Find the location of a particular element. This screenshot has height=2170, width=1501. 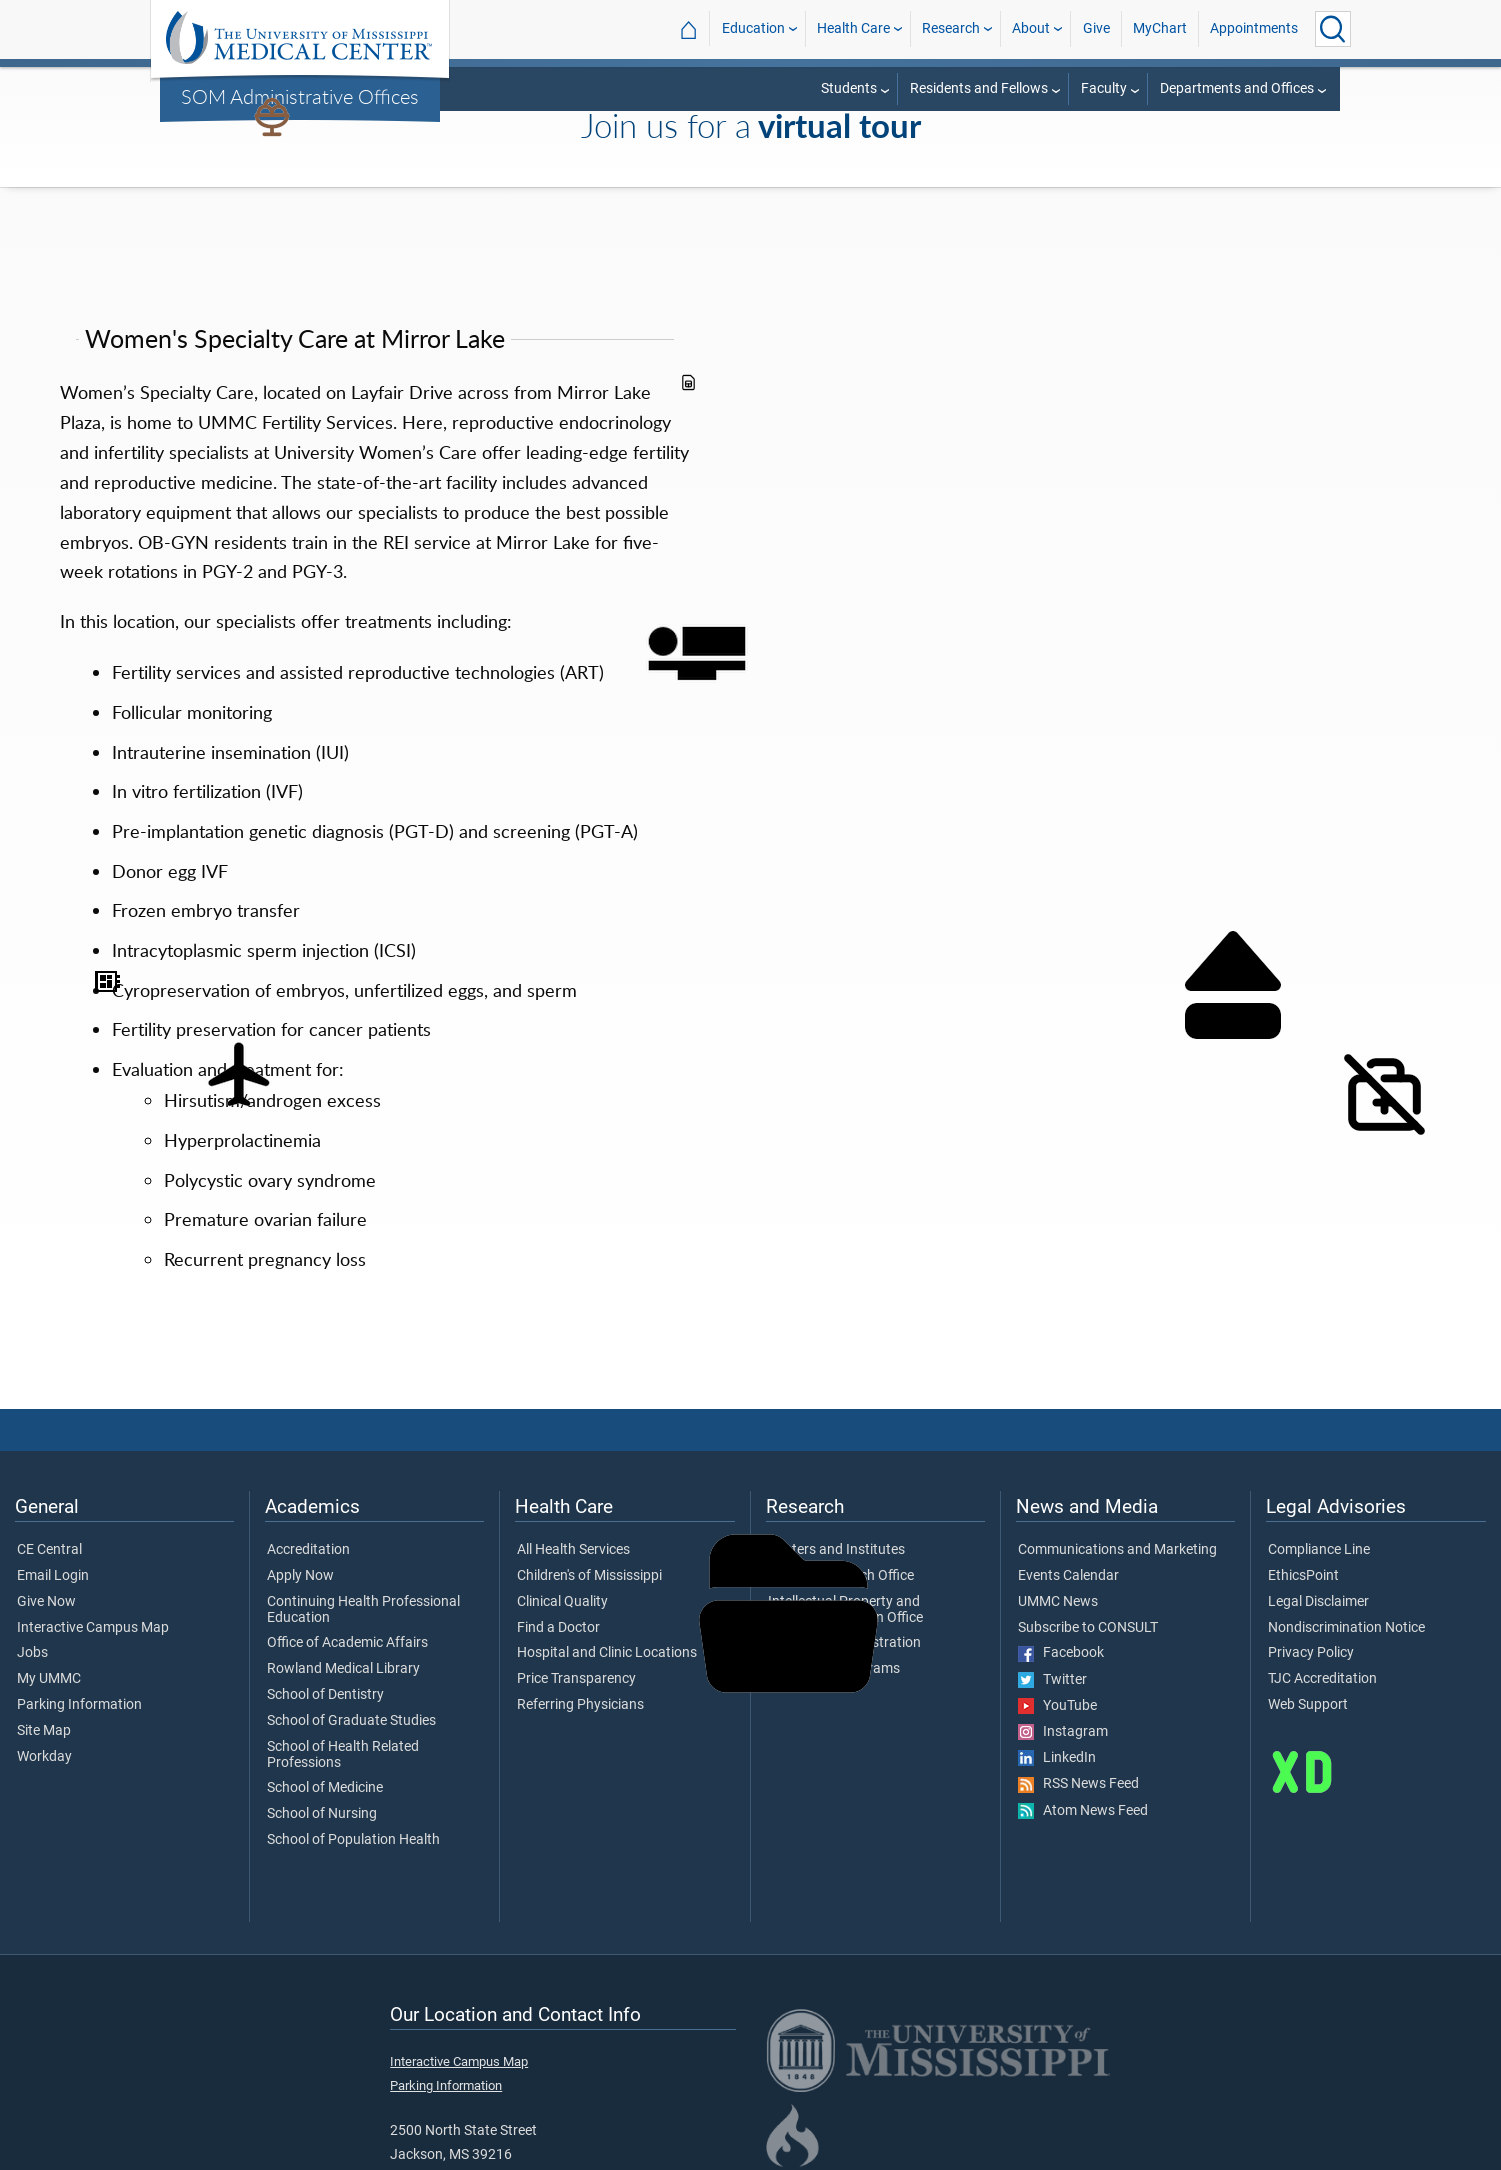

view dessert or ice cream options is located at coordinates (272, 117).